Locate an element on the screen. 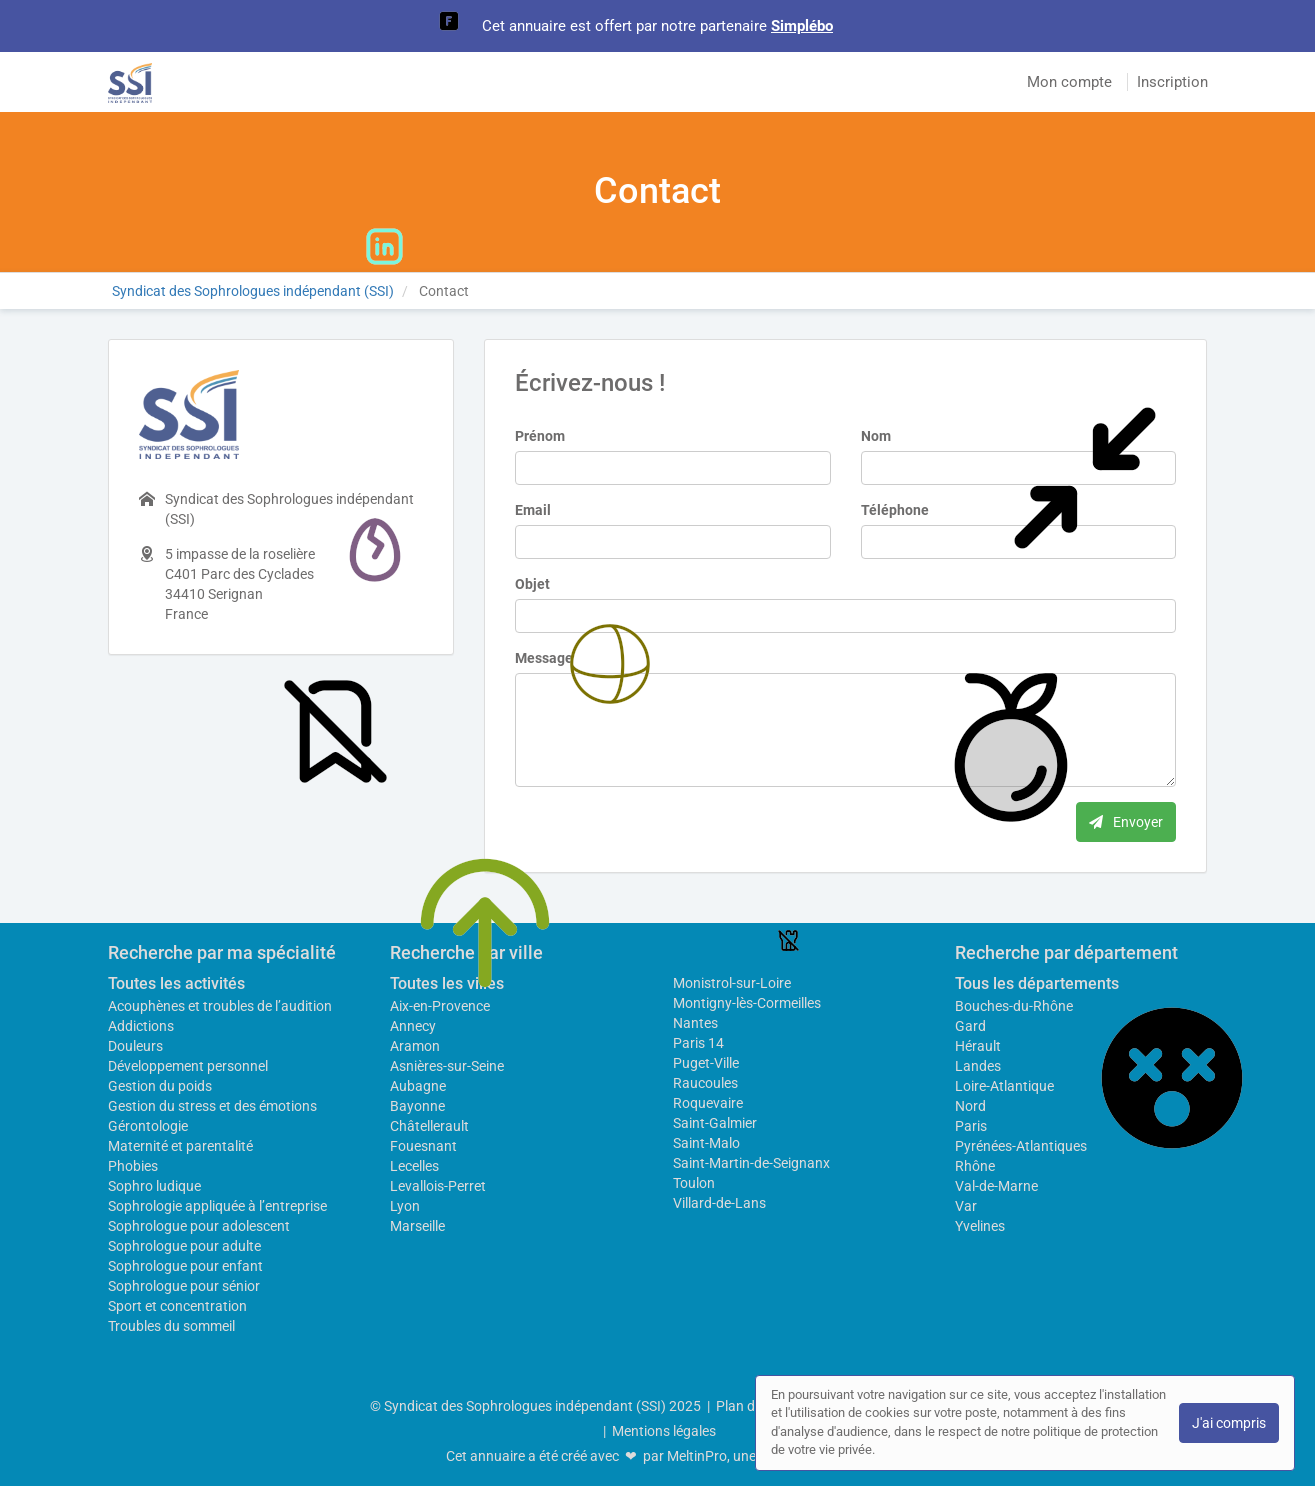 Image resolution: width=1315 pixels, height=1486 pixels. remove item from bookmarks is located at coordinates (335, 731).